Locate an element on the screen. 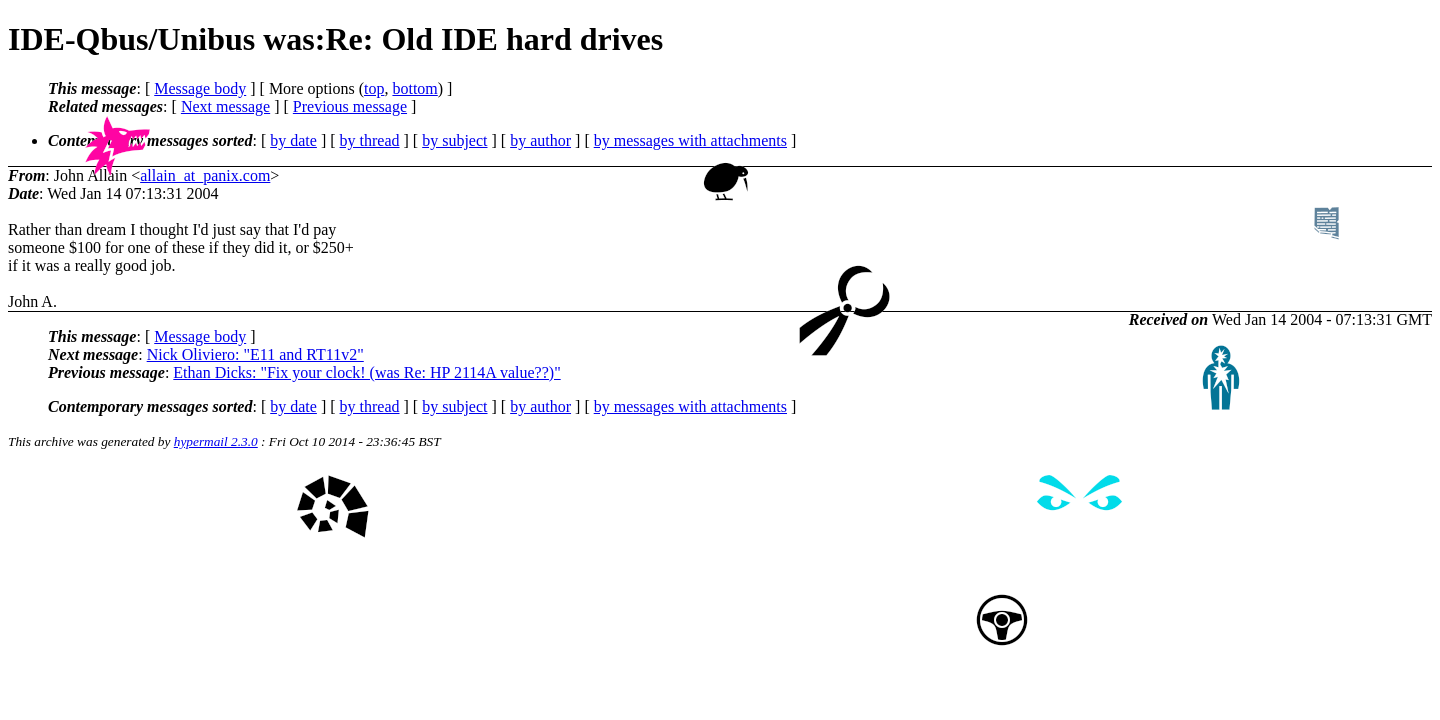 This screenshot has width=1440, height=720. kiwi bird icon or mascot is located at coordinates (726, 180).